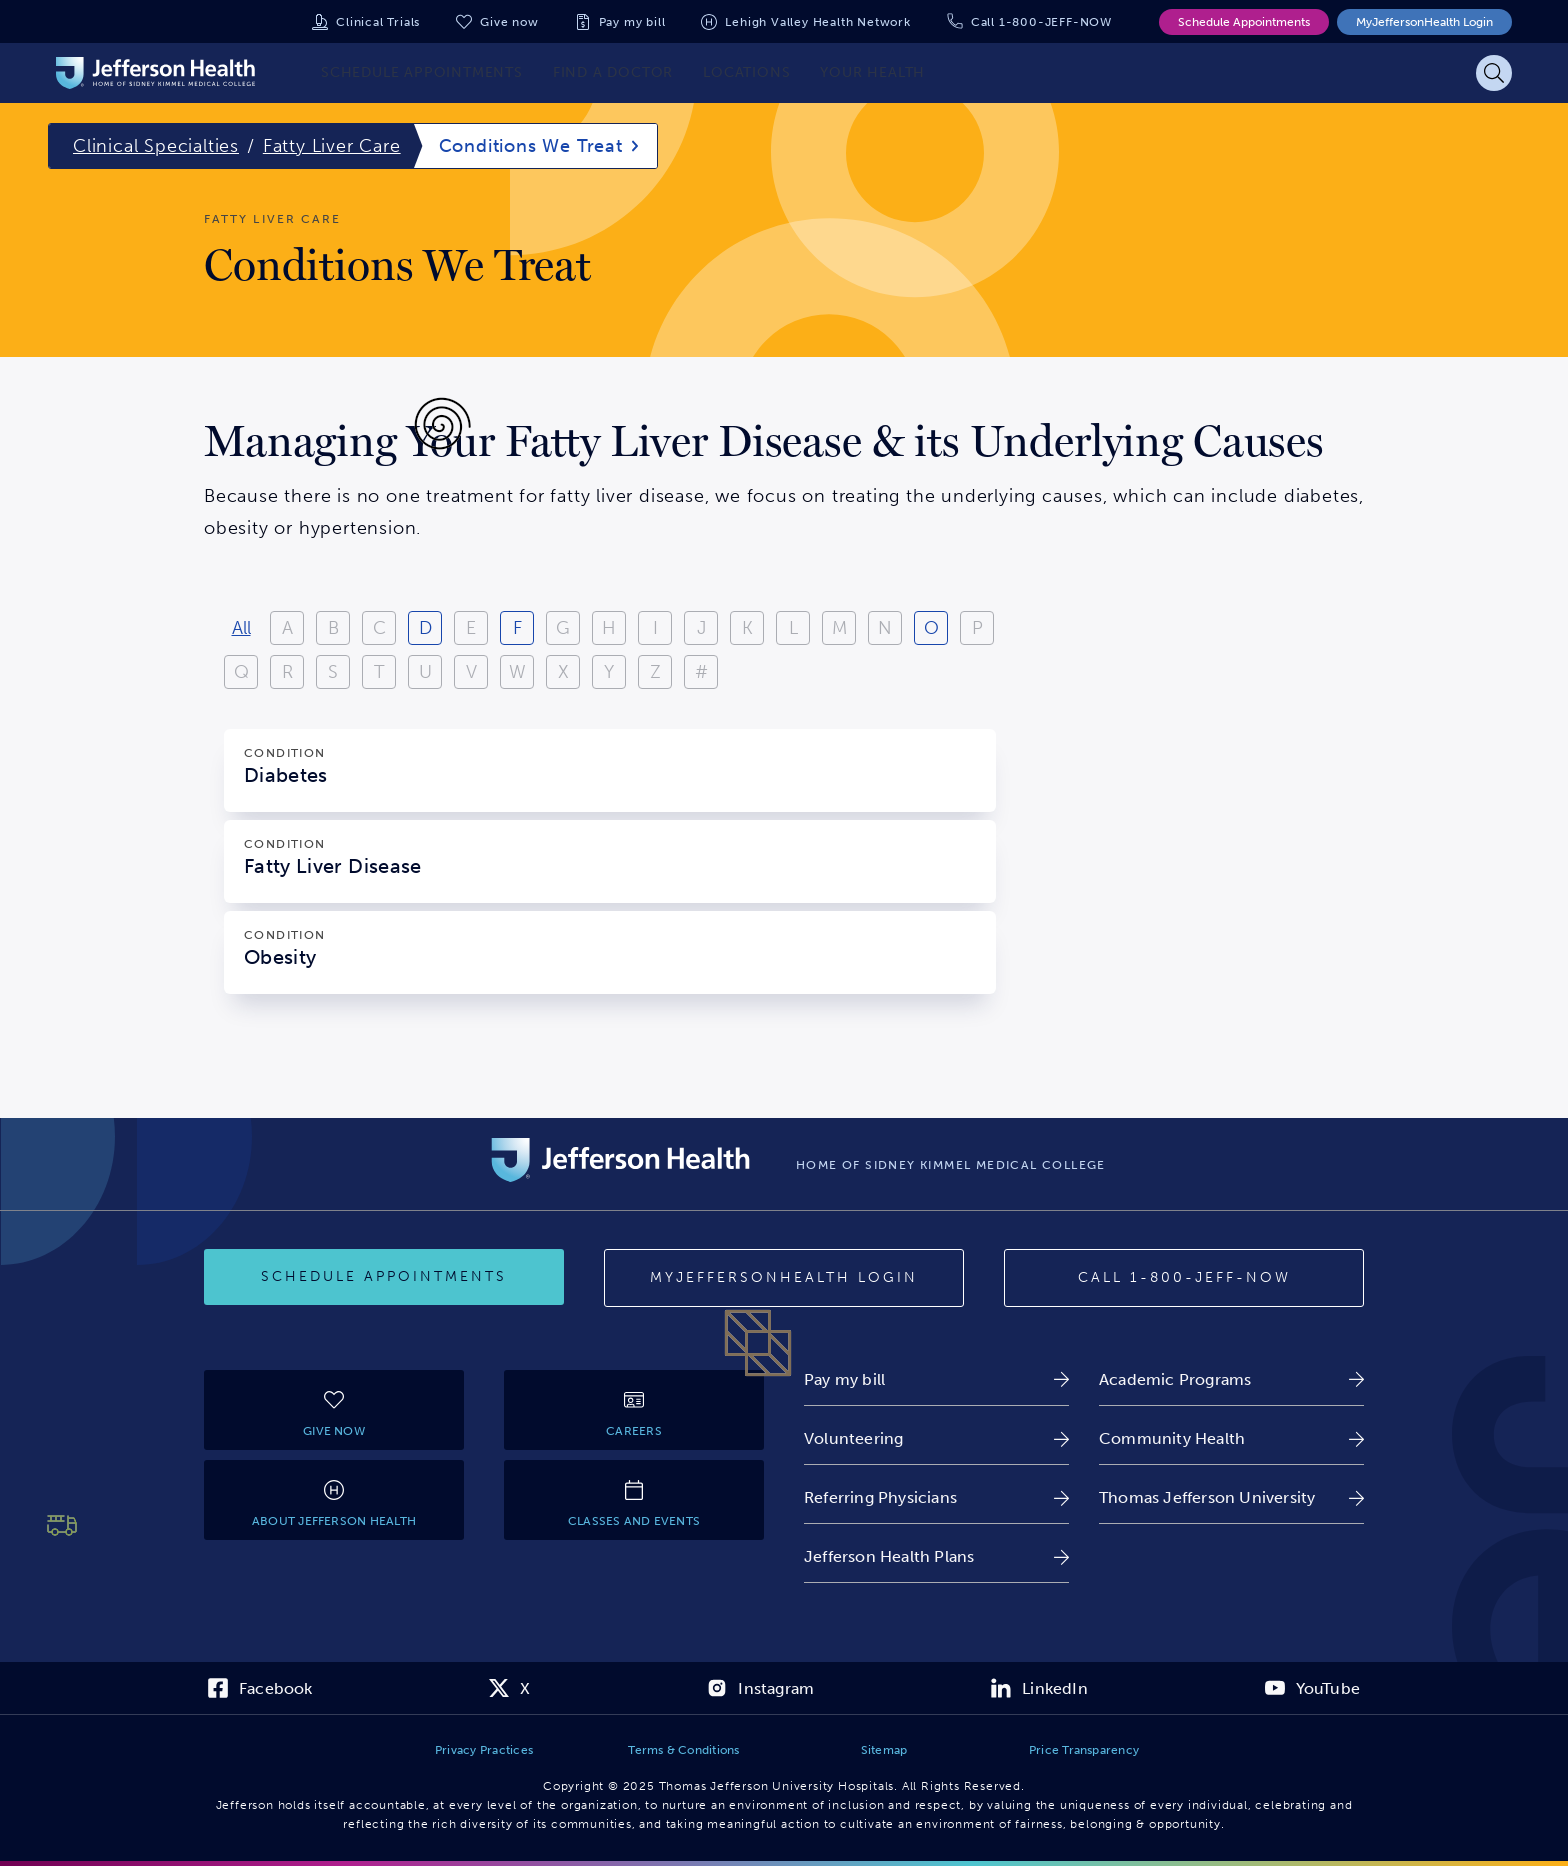  I want to click on indicates emergency services or fire department, so click(61, 1524).